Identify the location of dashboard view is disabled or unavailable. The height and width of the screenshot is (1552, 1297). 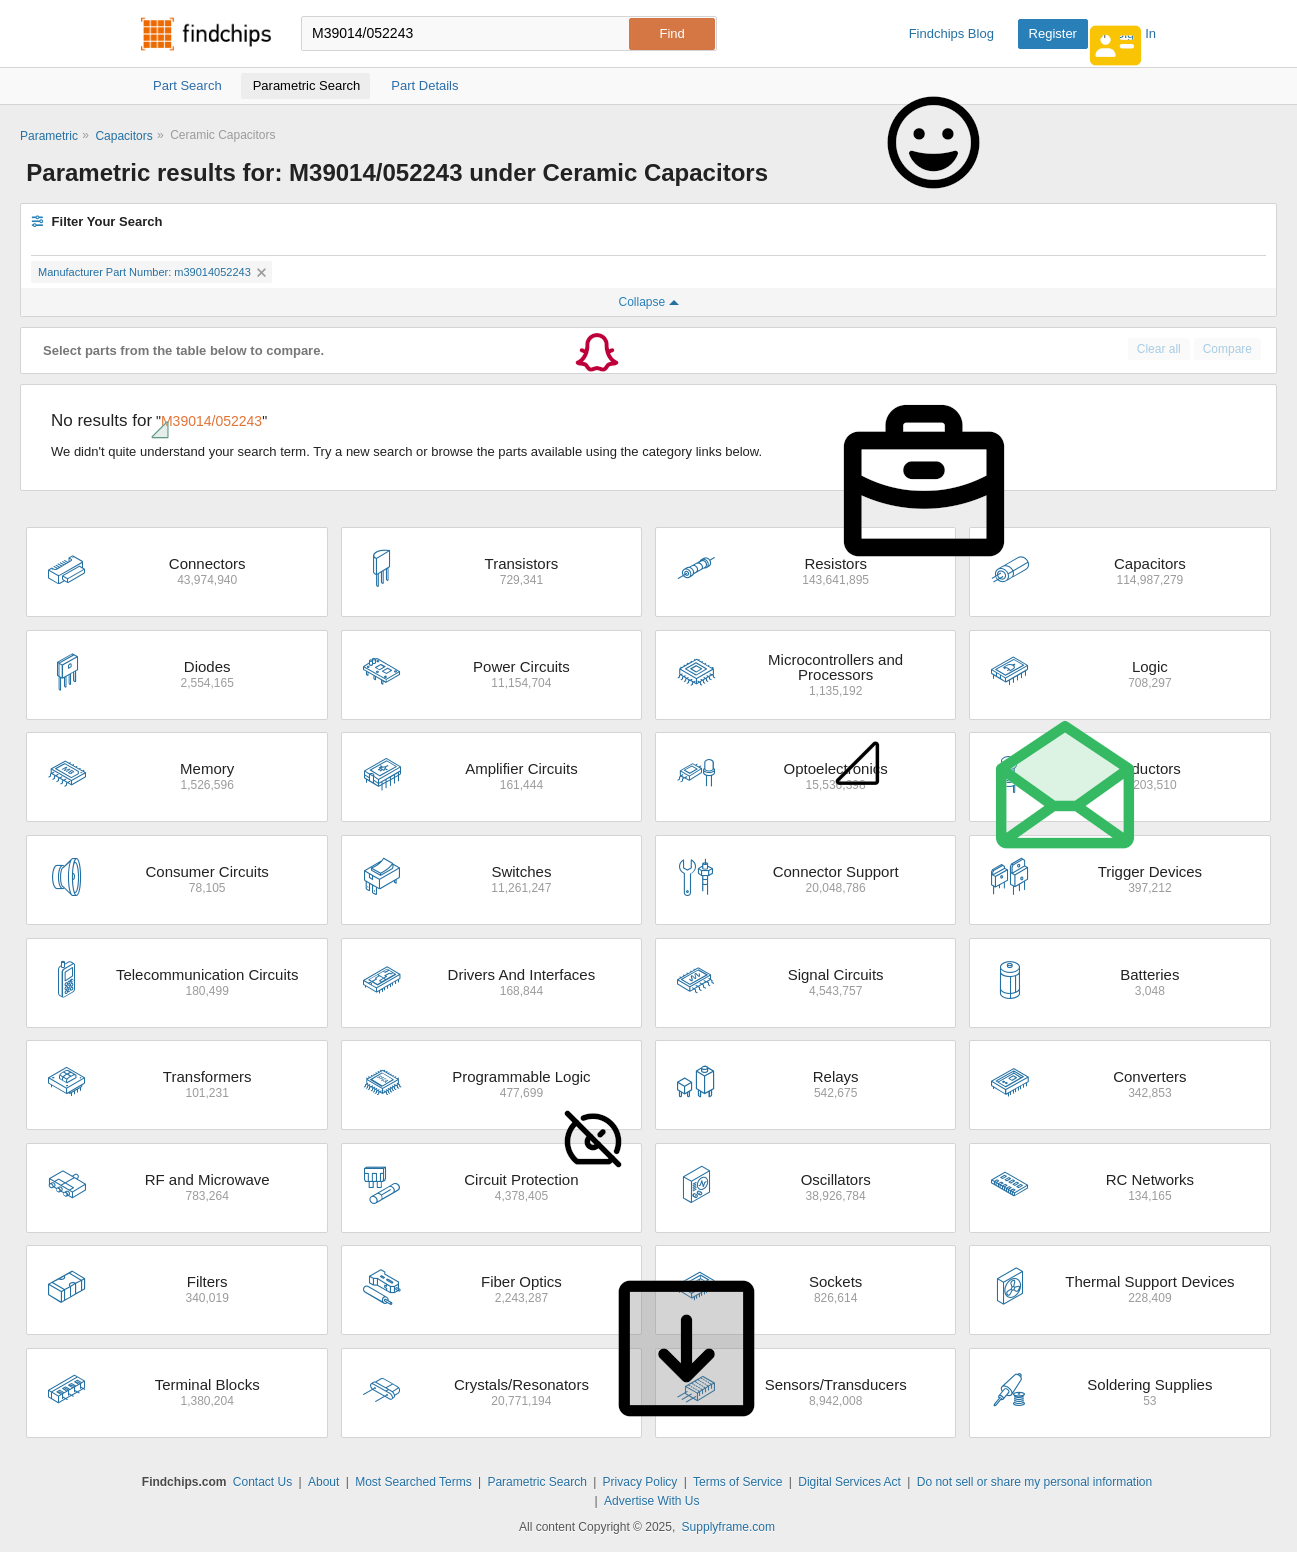
(593, 1139).